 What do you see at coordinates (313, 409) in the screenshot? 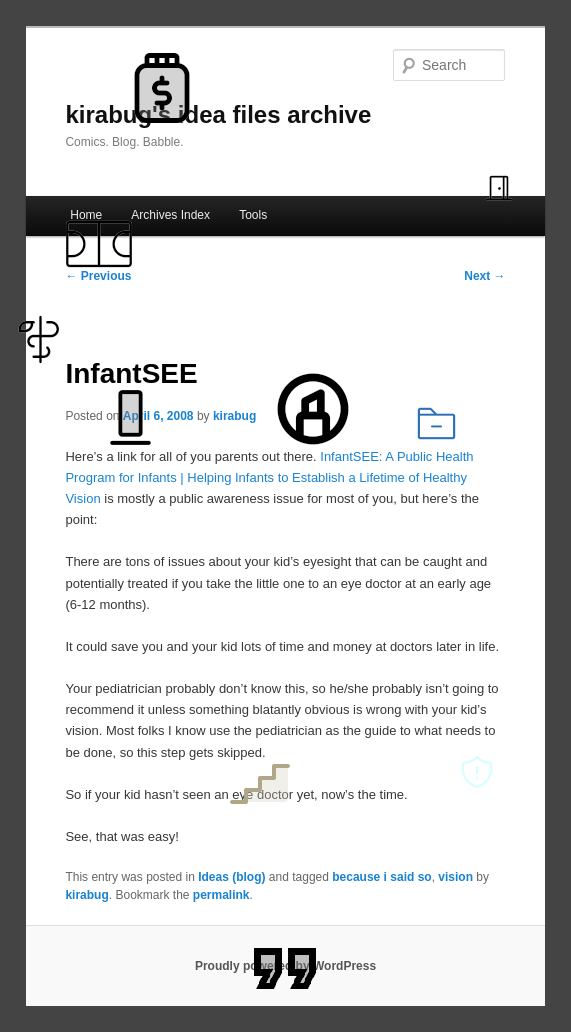
I see `activate highlighter tool` at bounding box center [313, 409].